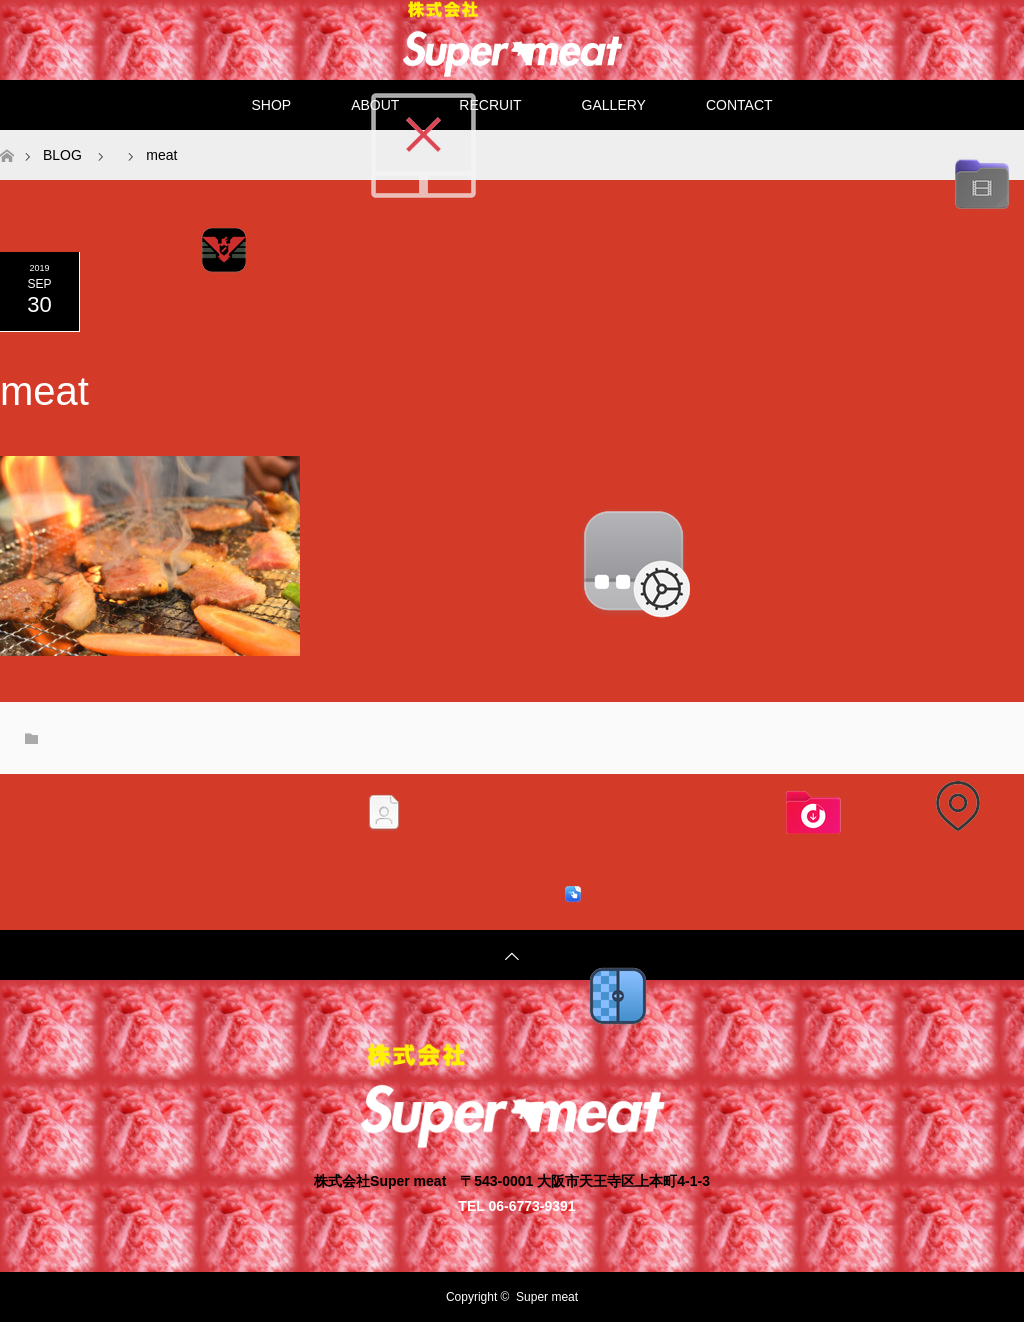 This screenshot has width=1024, height=1322. What do you see at coordinates (634, 562) in the screenshot?
I see `configure xfce panel layout and profiles` at bounding box center [634, 562].